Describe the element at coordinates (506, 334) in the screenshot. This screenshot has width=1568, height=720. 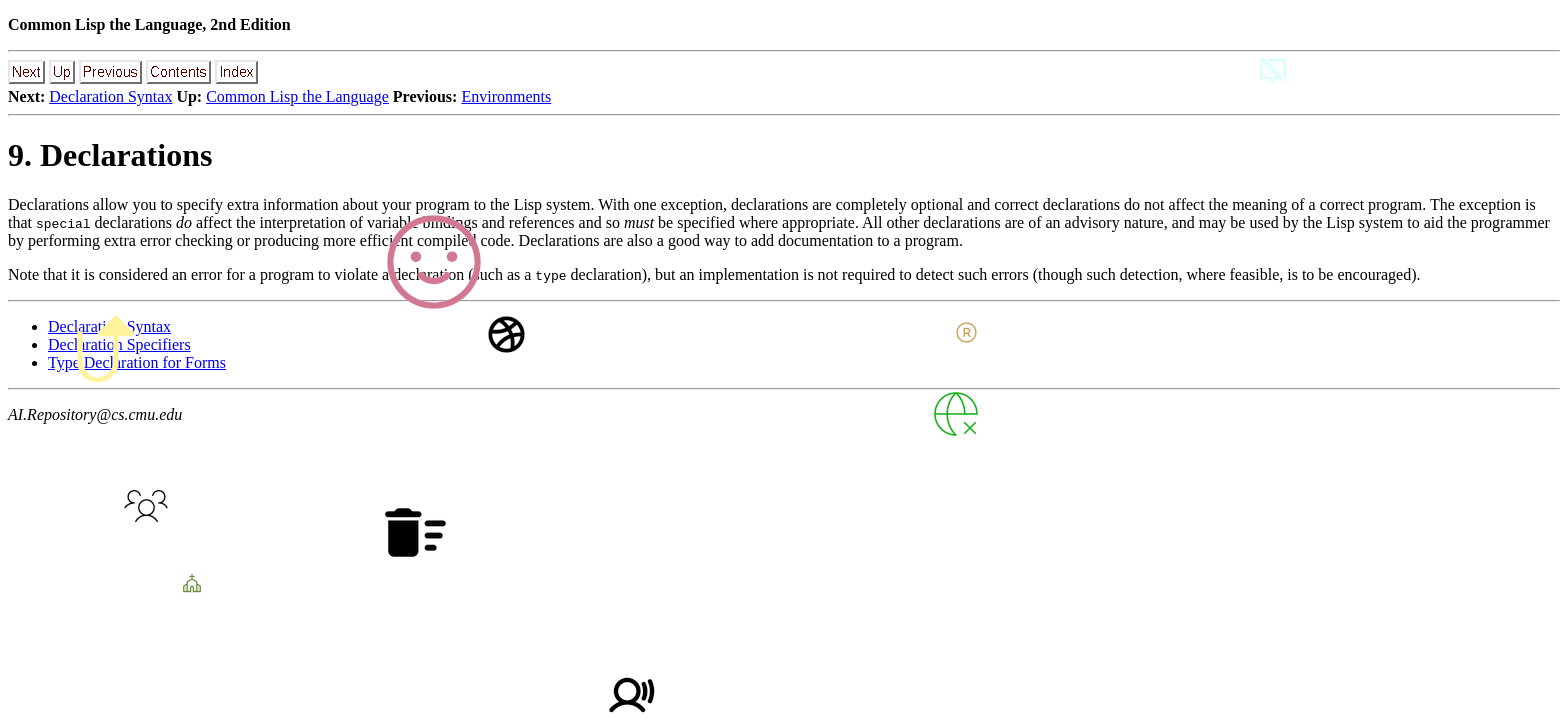
I see `view dribbble profile or portfolio` at that location.